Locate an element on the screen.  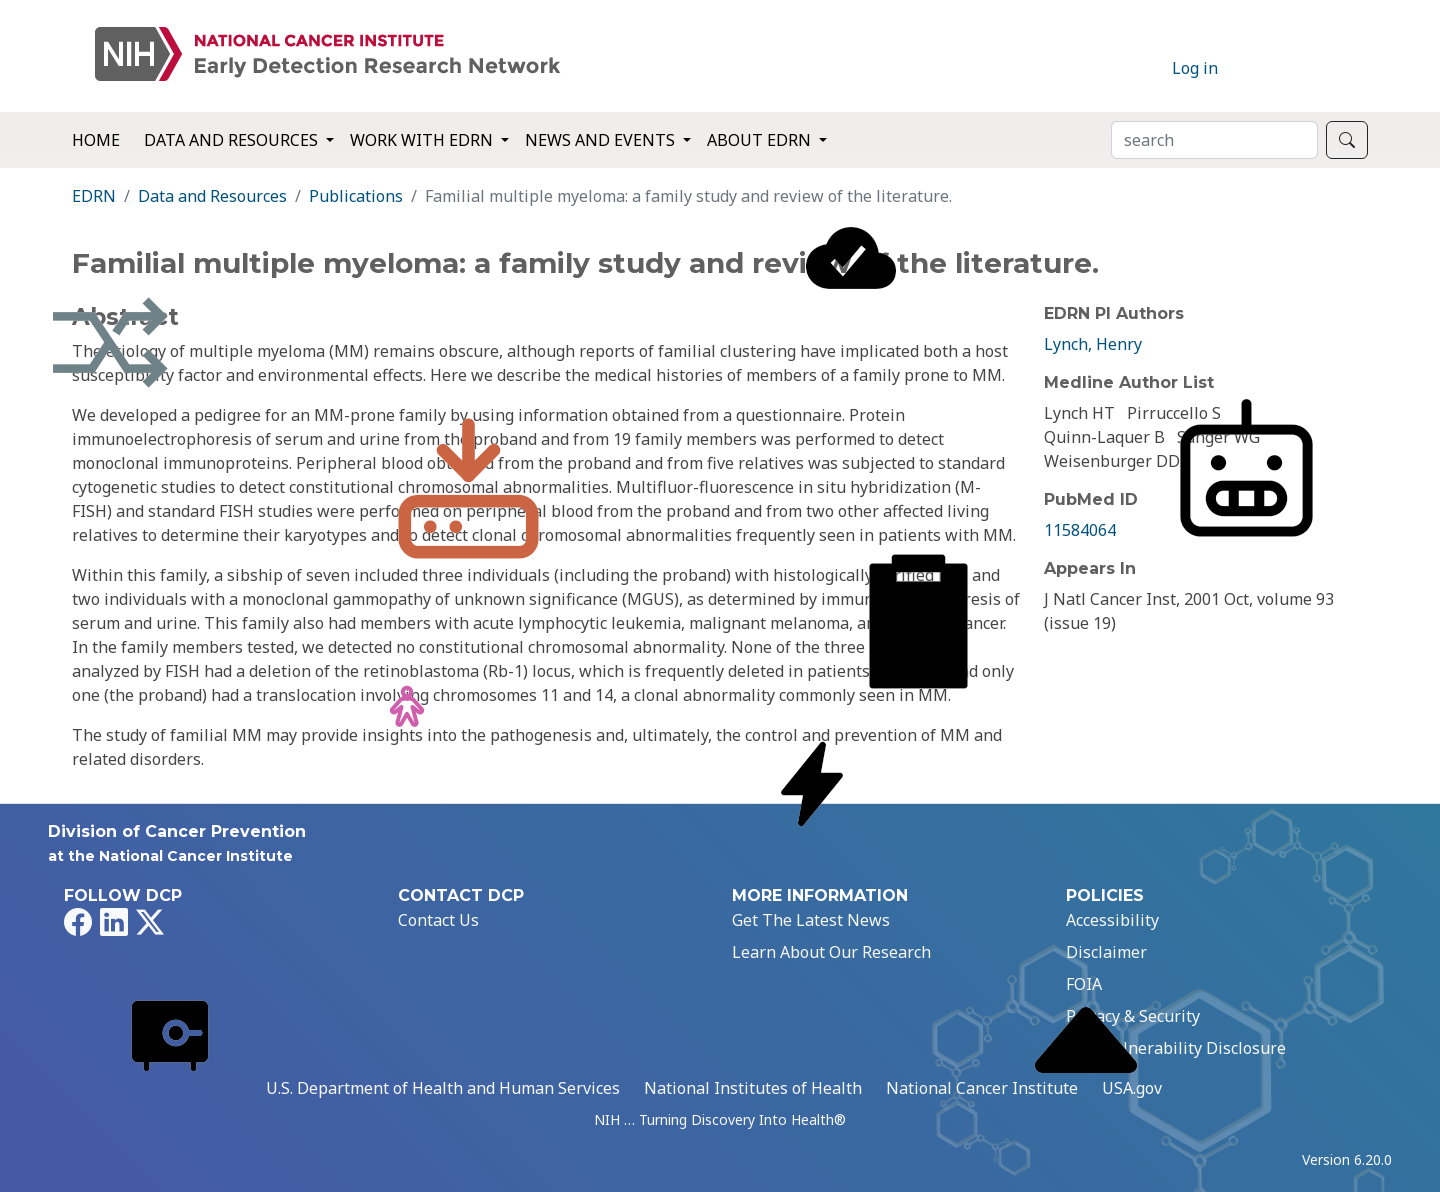
shuffle playlist or queue order is located at coordinates (109, 342).